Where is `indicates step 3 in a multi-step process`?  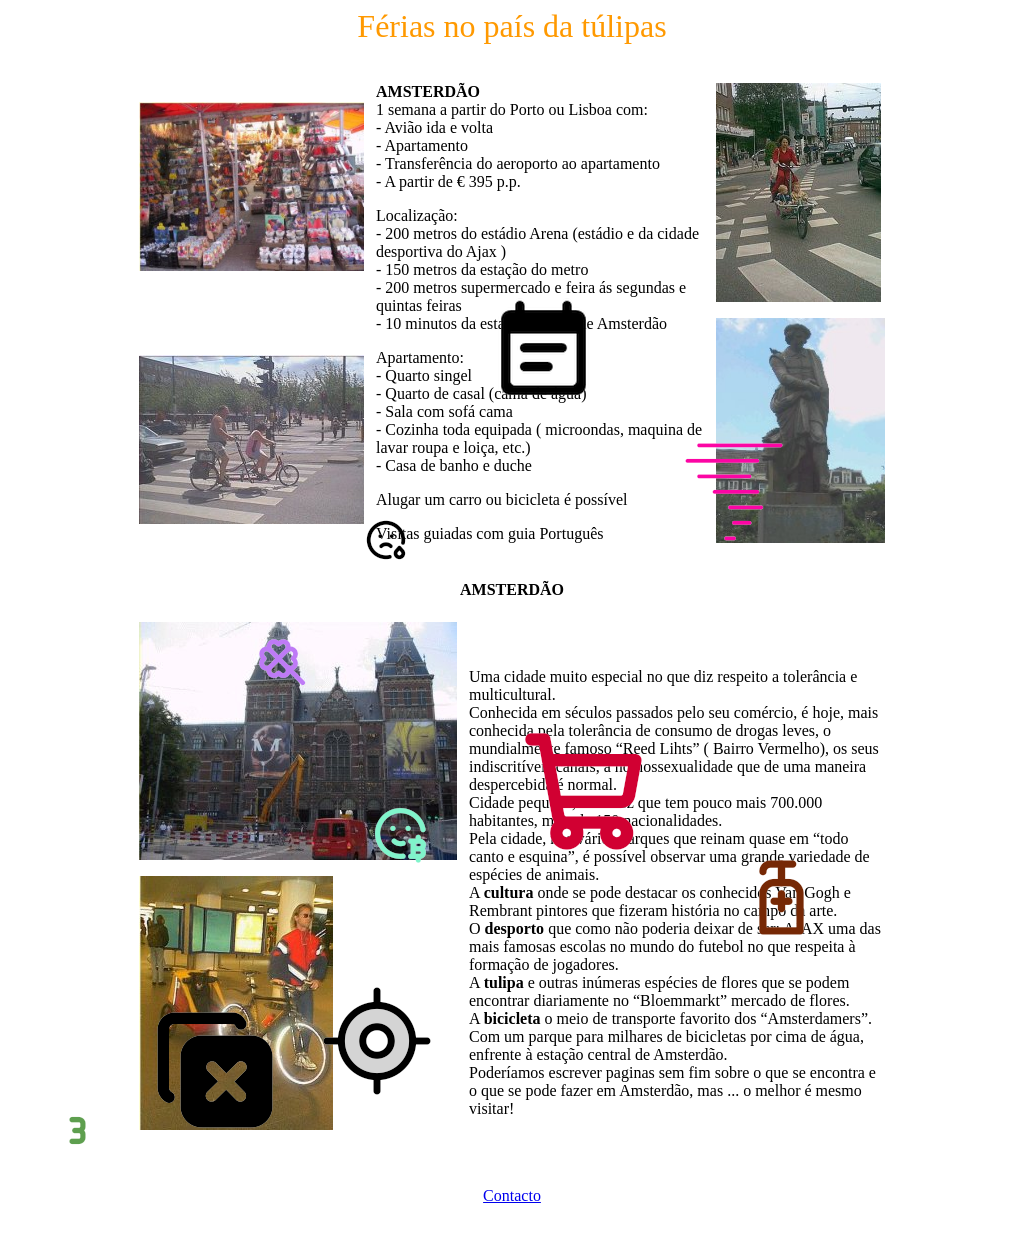 indicates step 3 in a multi-step process is located at coordinates (77, 1130).